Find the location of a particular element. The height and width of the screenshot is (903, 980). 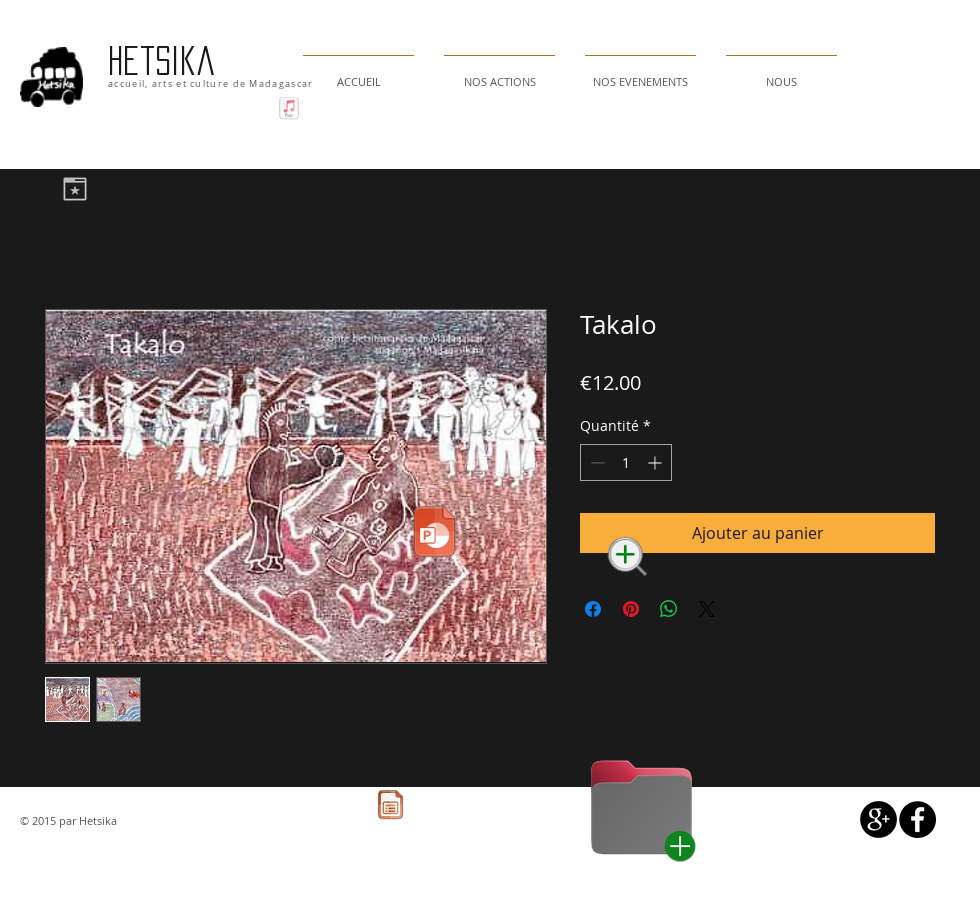

a flac audio file is located at coordinates (289, 108).